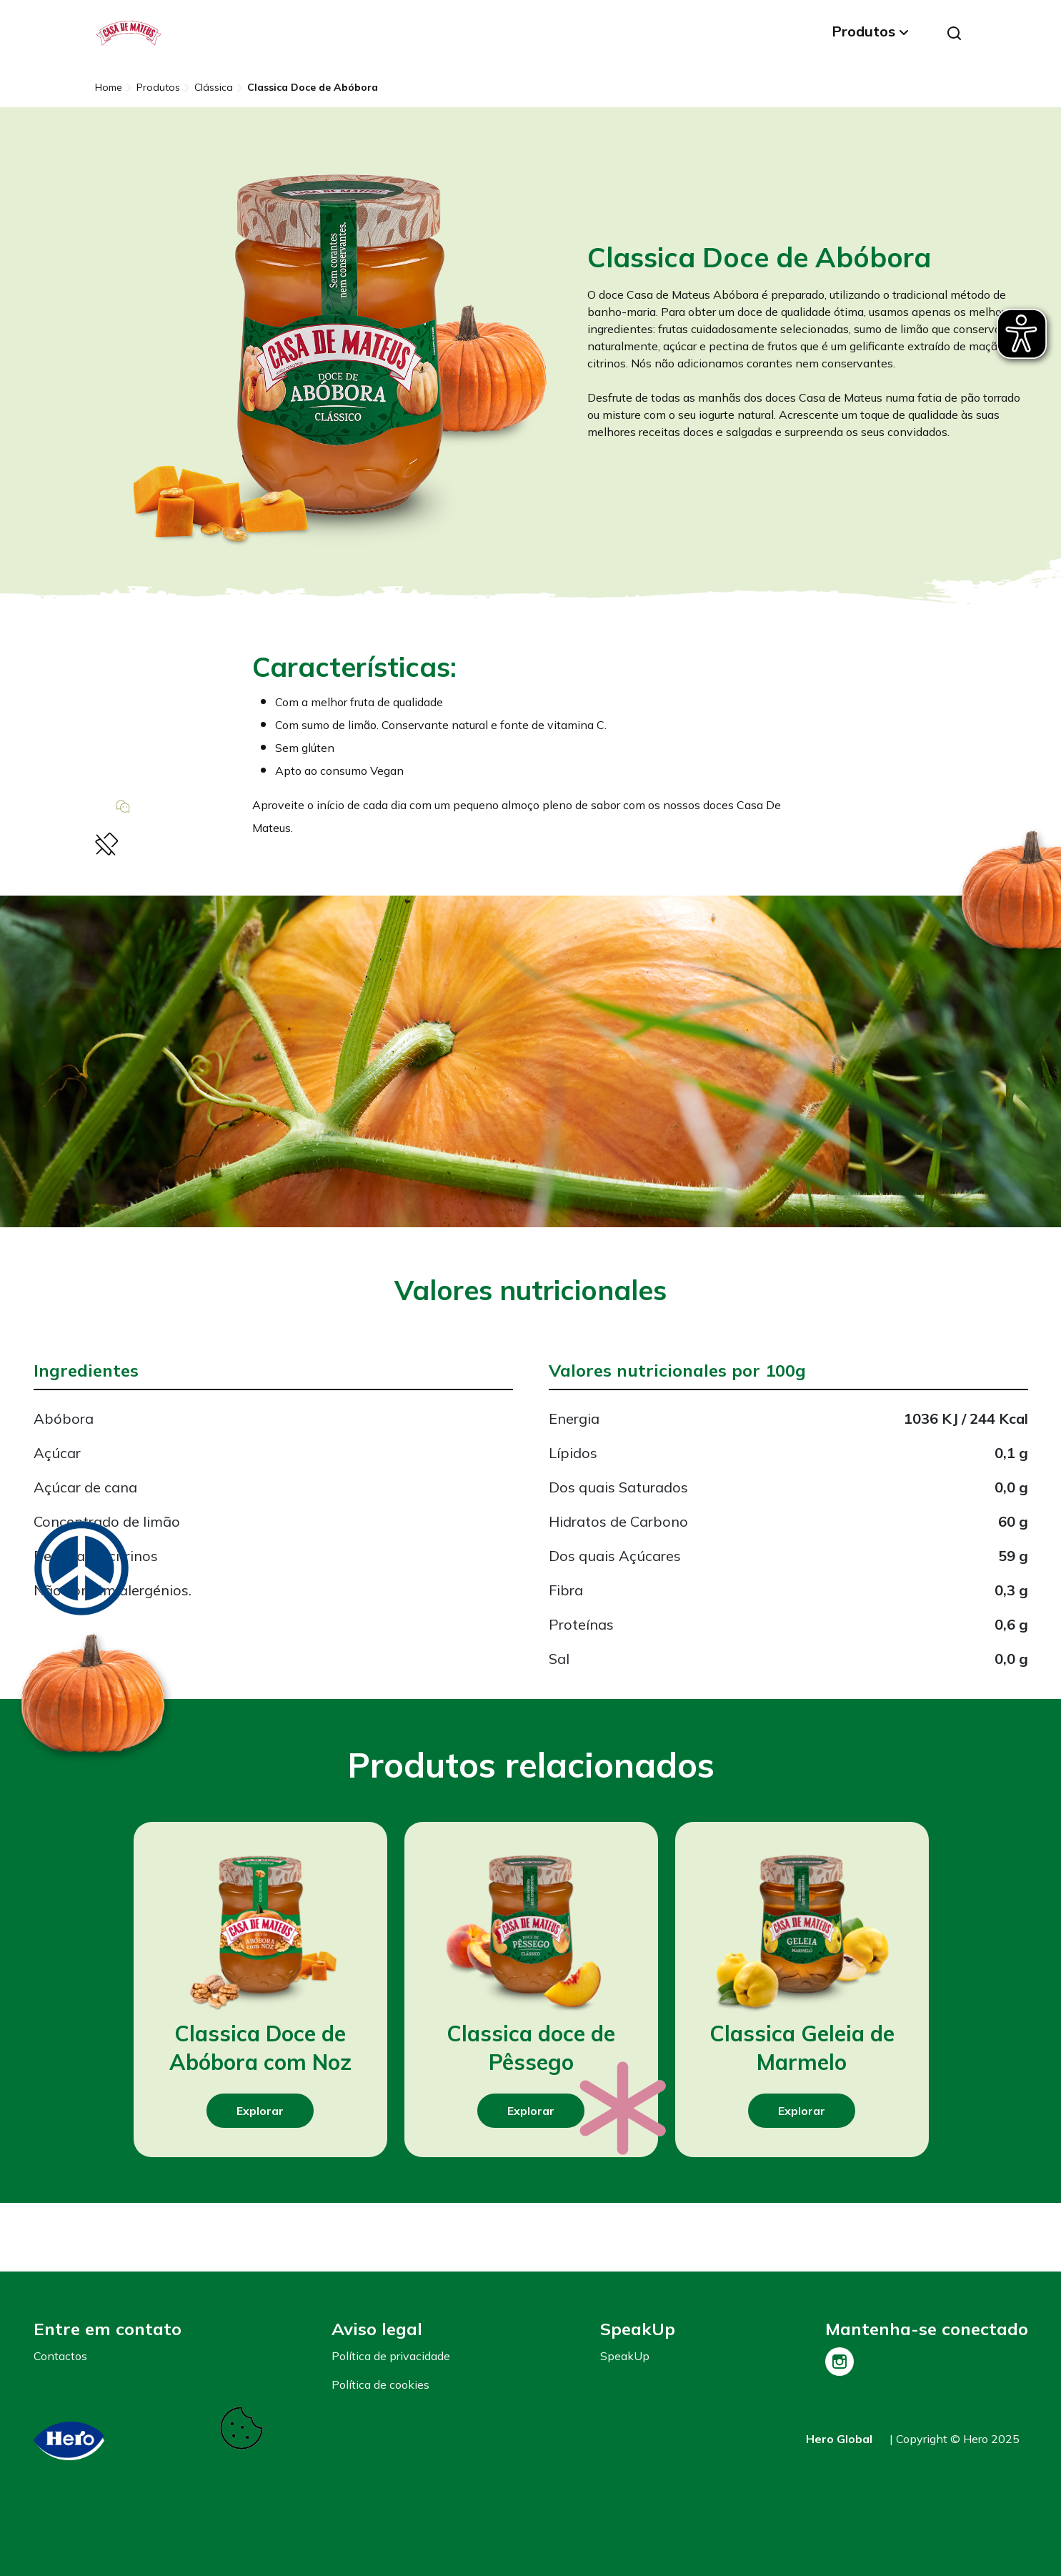  I want to click on indicates a required field in a form, so click(622, 2108).